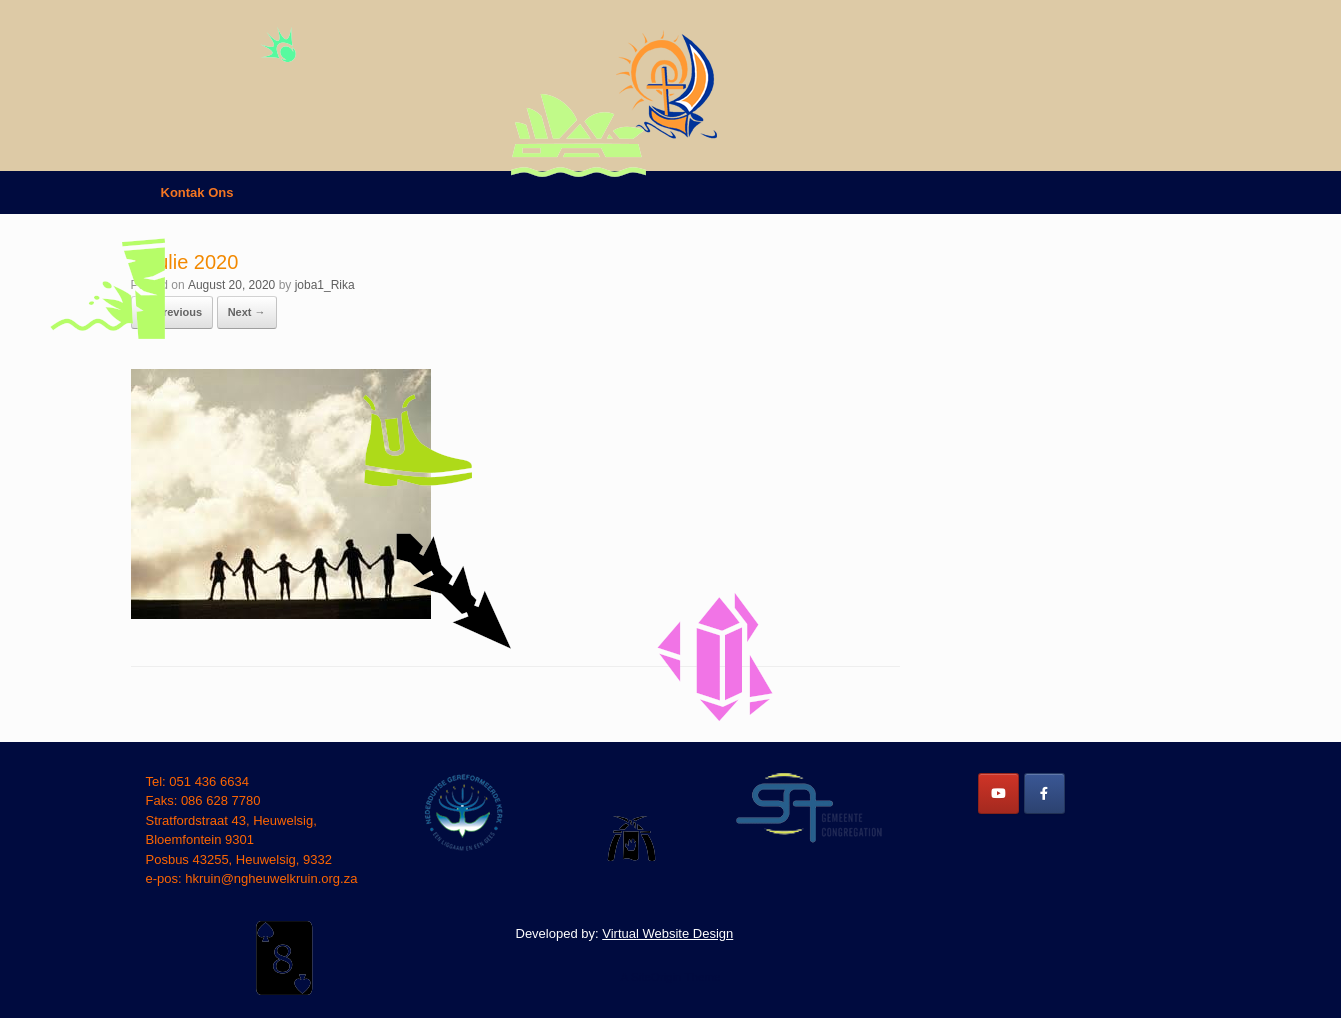 The height and width of the screenshot is (1018, 1341). I want to click on select the 8 of spades card, so click(284, 958).